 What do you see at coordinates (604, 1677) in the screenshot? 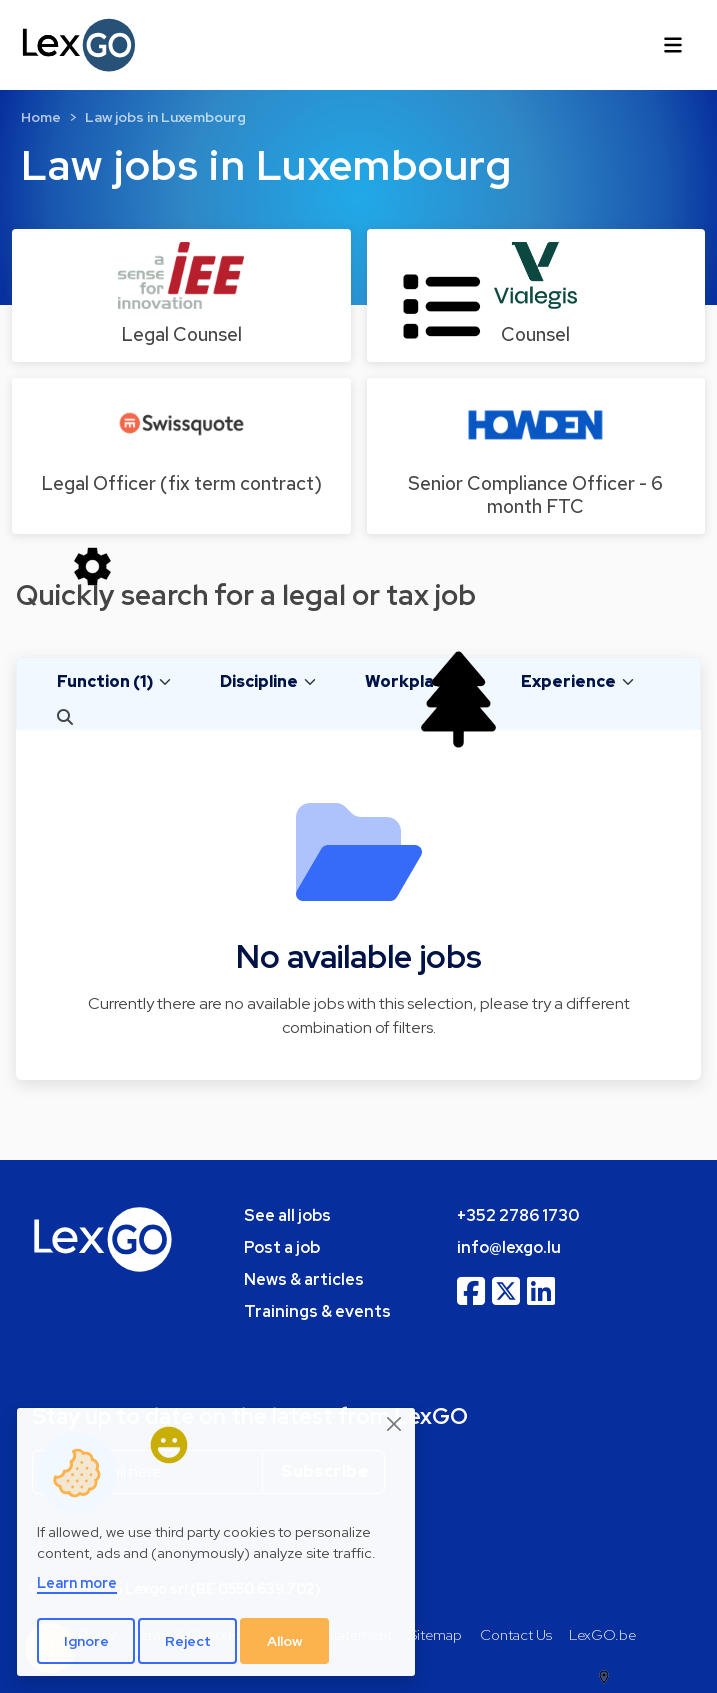
I see `view current location on map` at bounding box center [604, 1677].